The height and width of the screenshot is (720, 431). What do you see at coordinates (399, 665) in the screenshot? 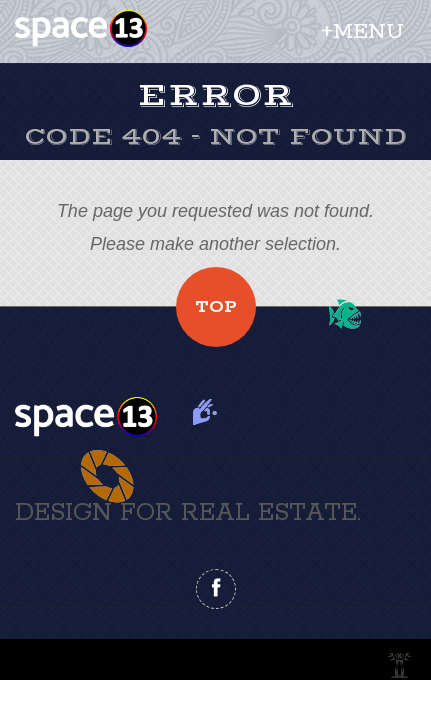
I see `indicates an enemy stronghold or boss location` at bounding box center [399, 665].